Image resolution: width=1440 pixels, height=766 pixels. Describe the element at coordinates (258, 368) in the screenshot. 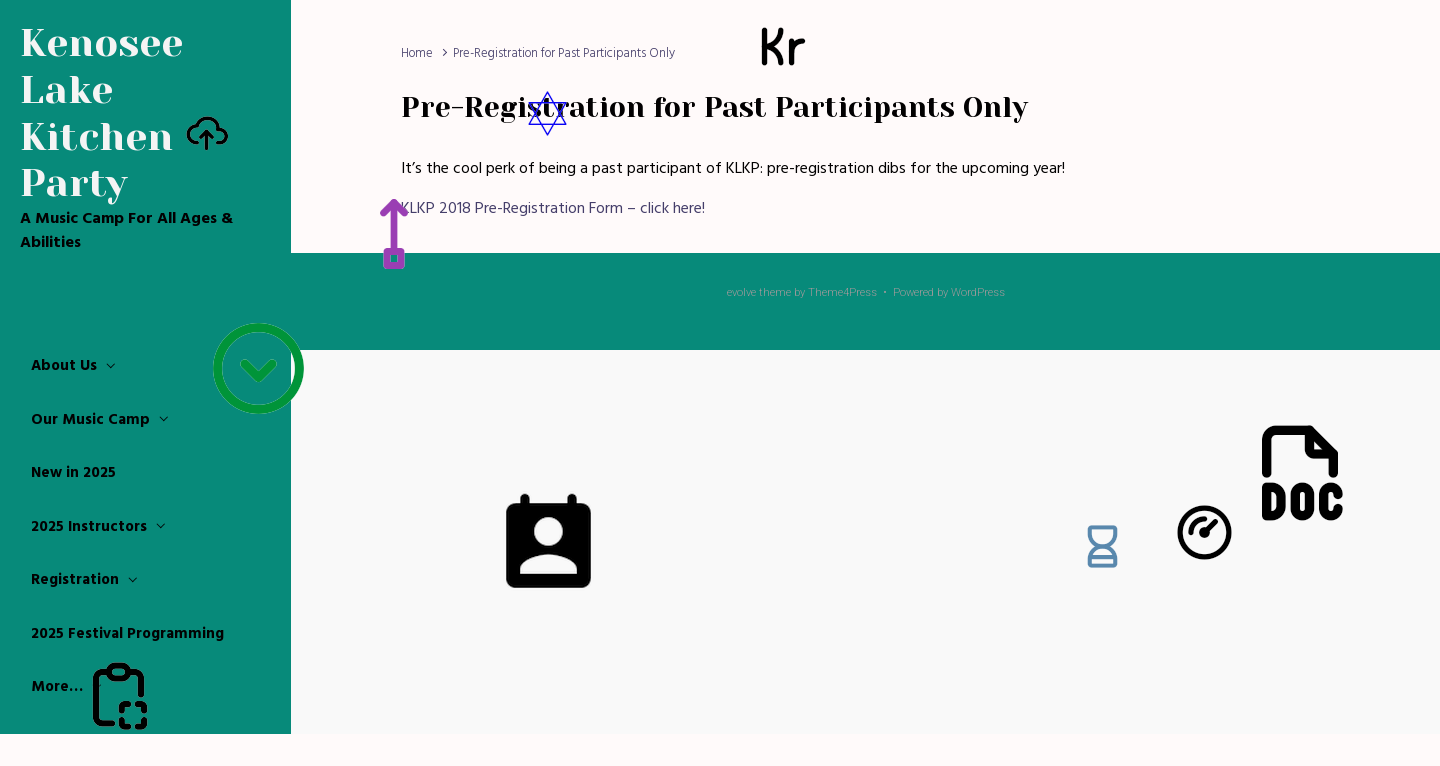

I see `expand to show more content` at that location.